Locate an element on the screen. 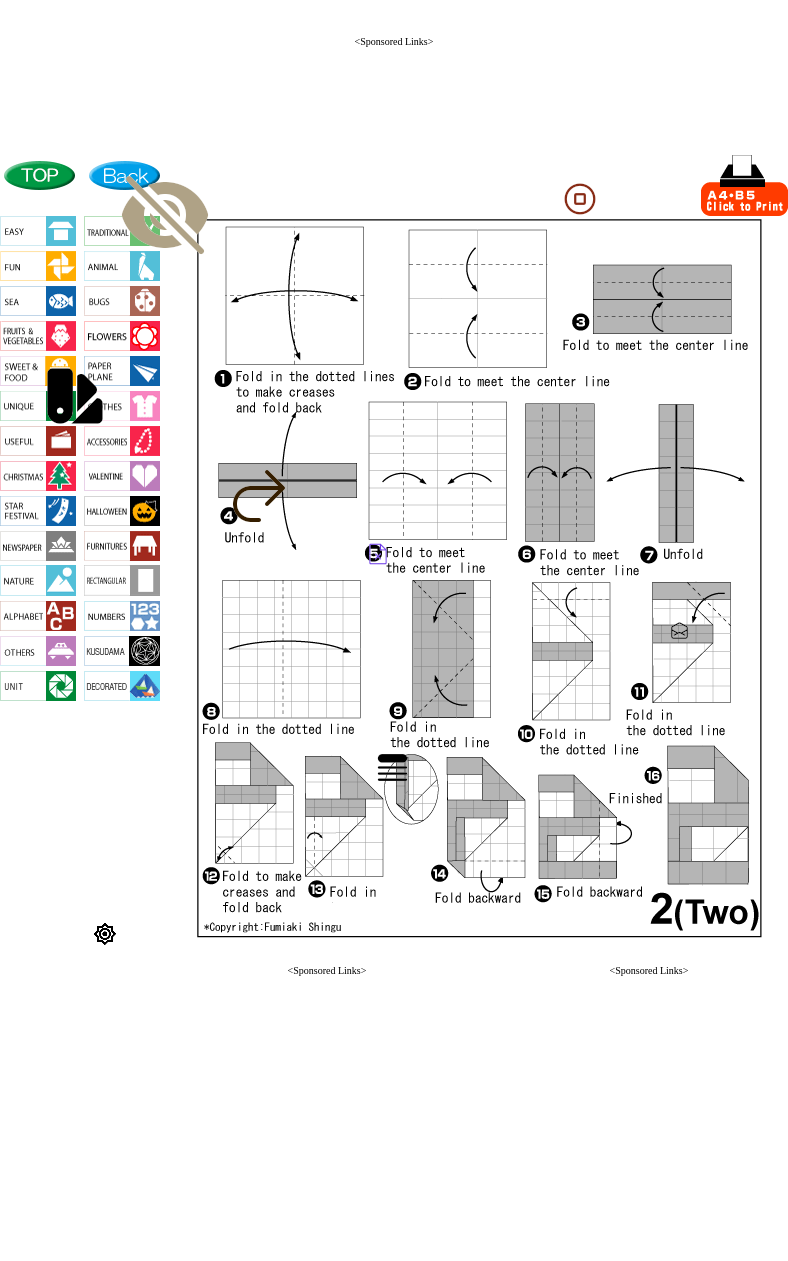  redo last action is located at coordinates (259, 496).